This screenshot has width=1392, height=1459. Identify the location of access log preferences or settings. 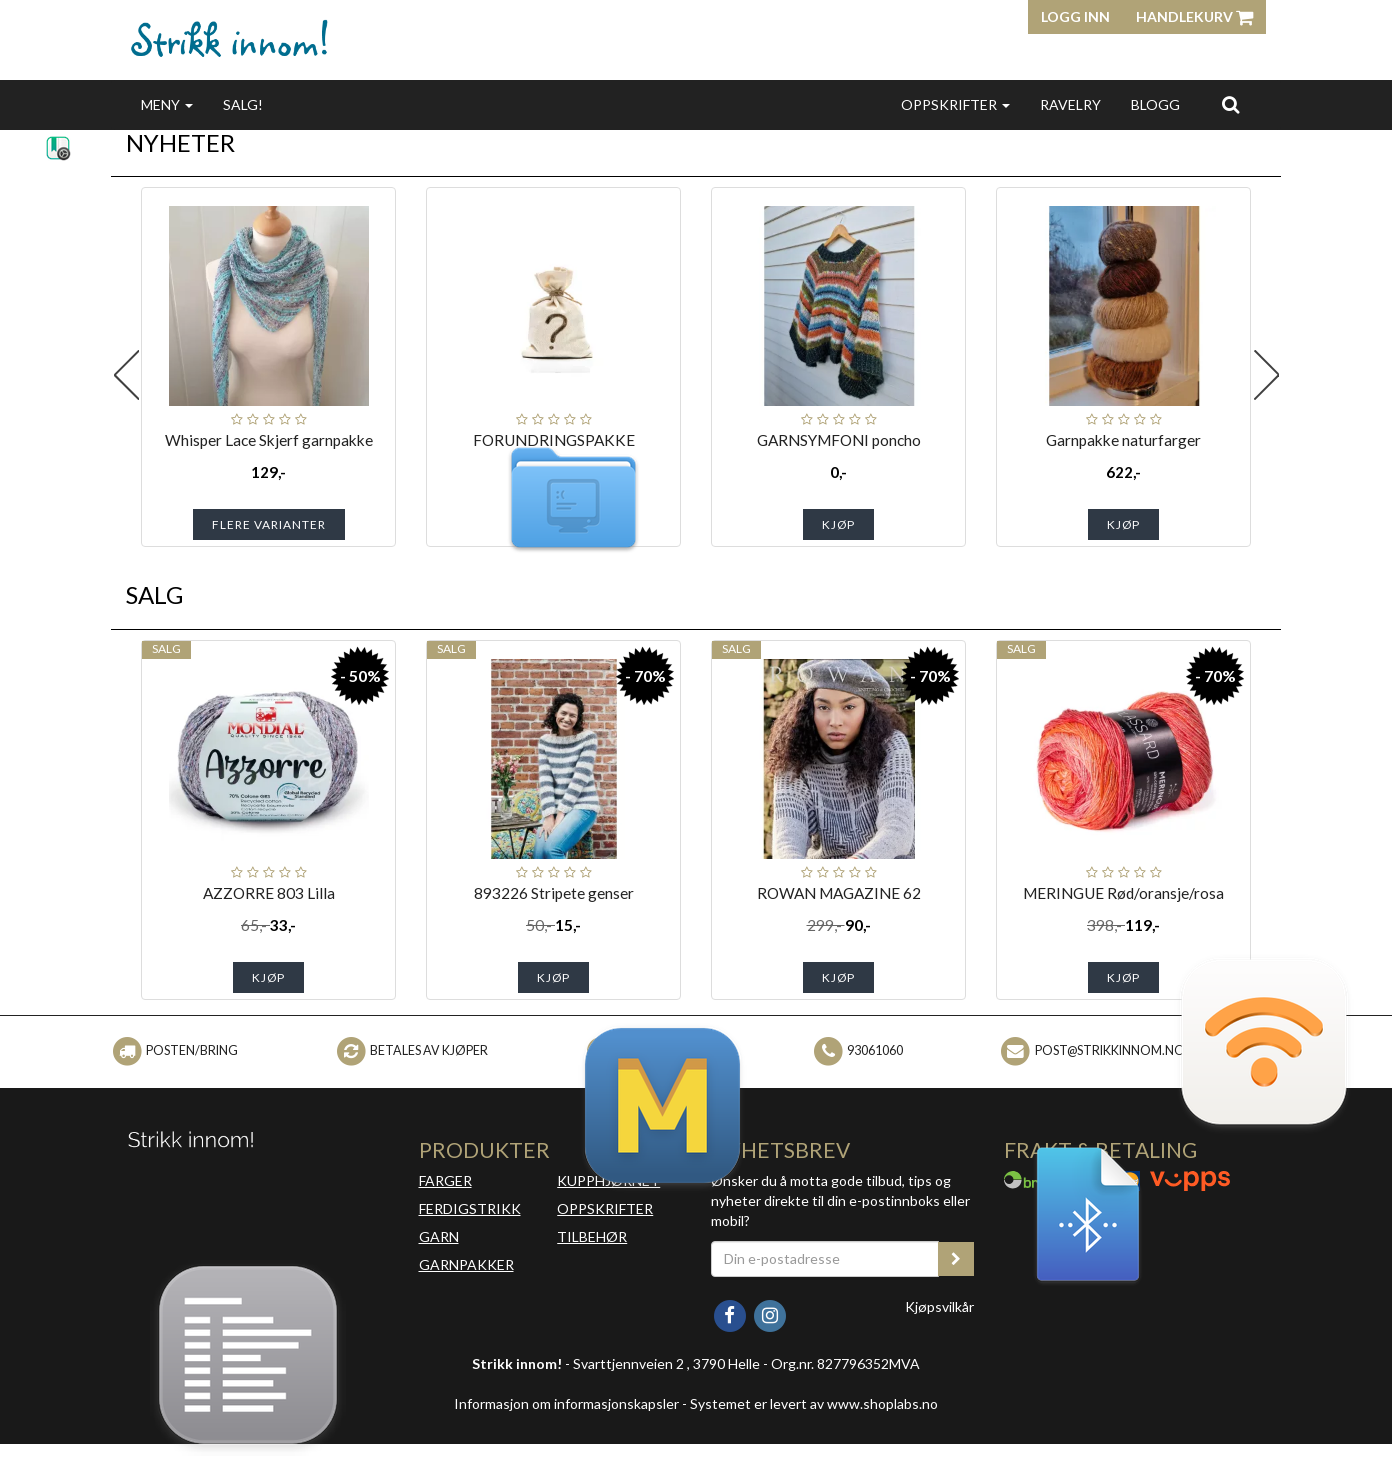
(248, 1358).